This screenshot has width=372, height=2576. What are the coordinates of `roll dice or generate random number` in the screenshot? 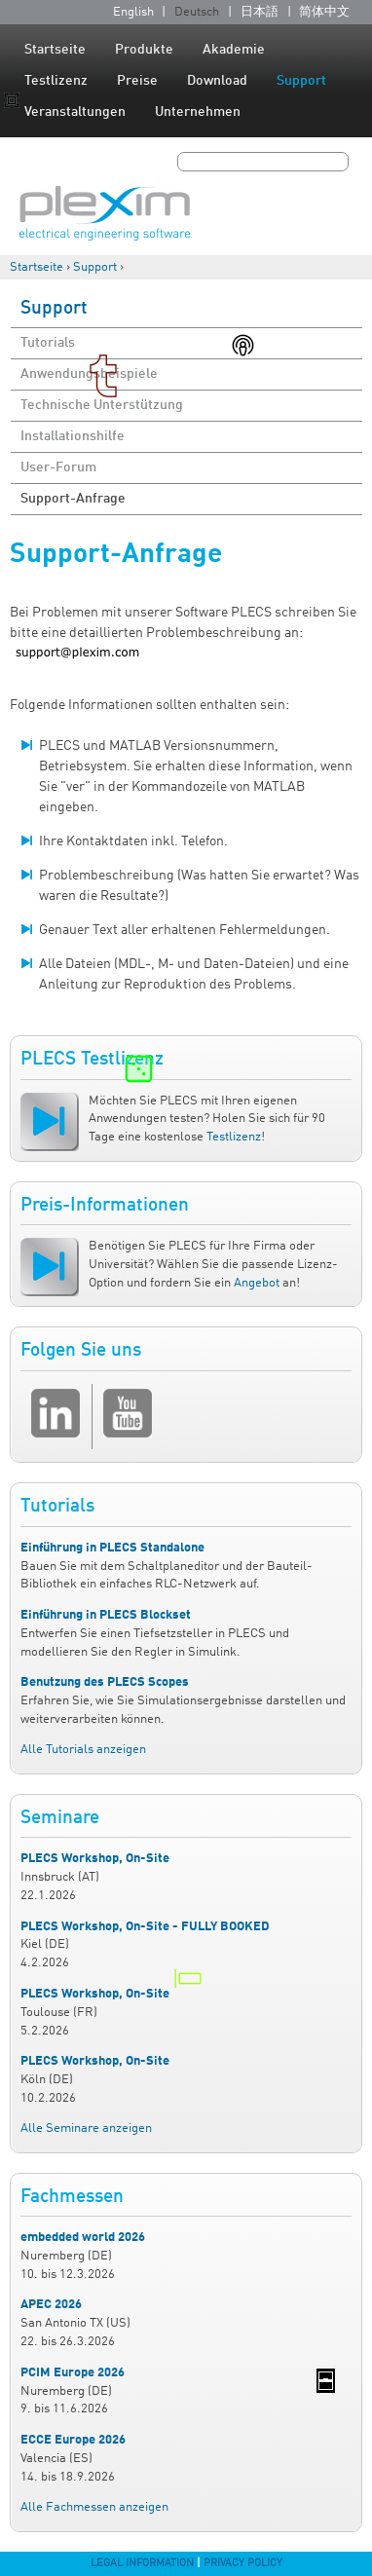 It's located at (138, 1068).